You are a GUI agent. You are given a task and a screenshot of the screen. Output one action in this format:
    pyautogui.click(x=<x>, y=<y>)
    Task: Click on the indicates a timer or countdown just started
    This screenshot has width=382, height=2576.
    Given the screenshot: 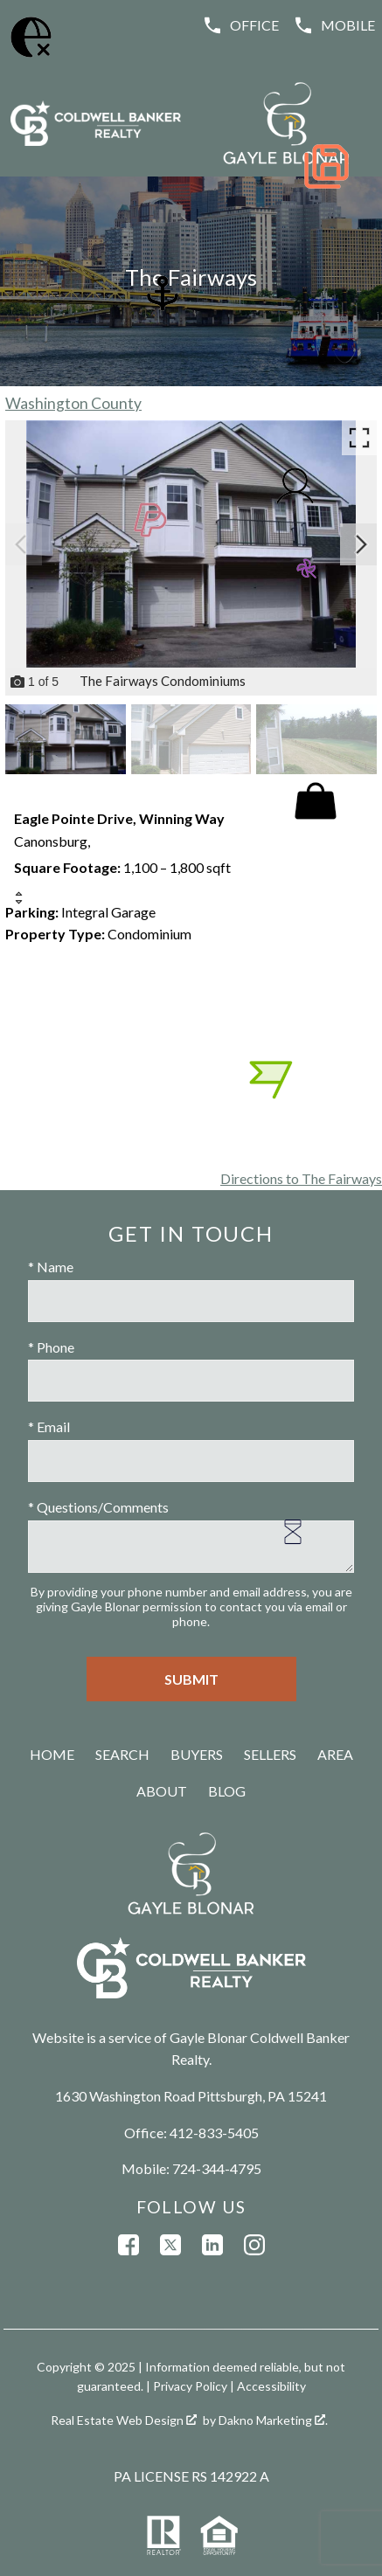 What is the action you would take?
    pyautogui.click(x=293, y=1532)
    